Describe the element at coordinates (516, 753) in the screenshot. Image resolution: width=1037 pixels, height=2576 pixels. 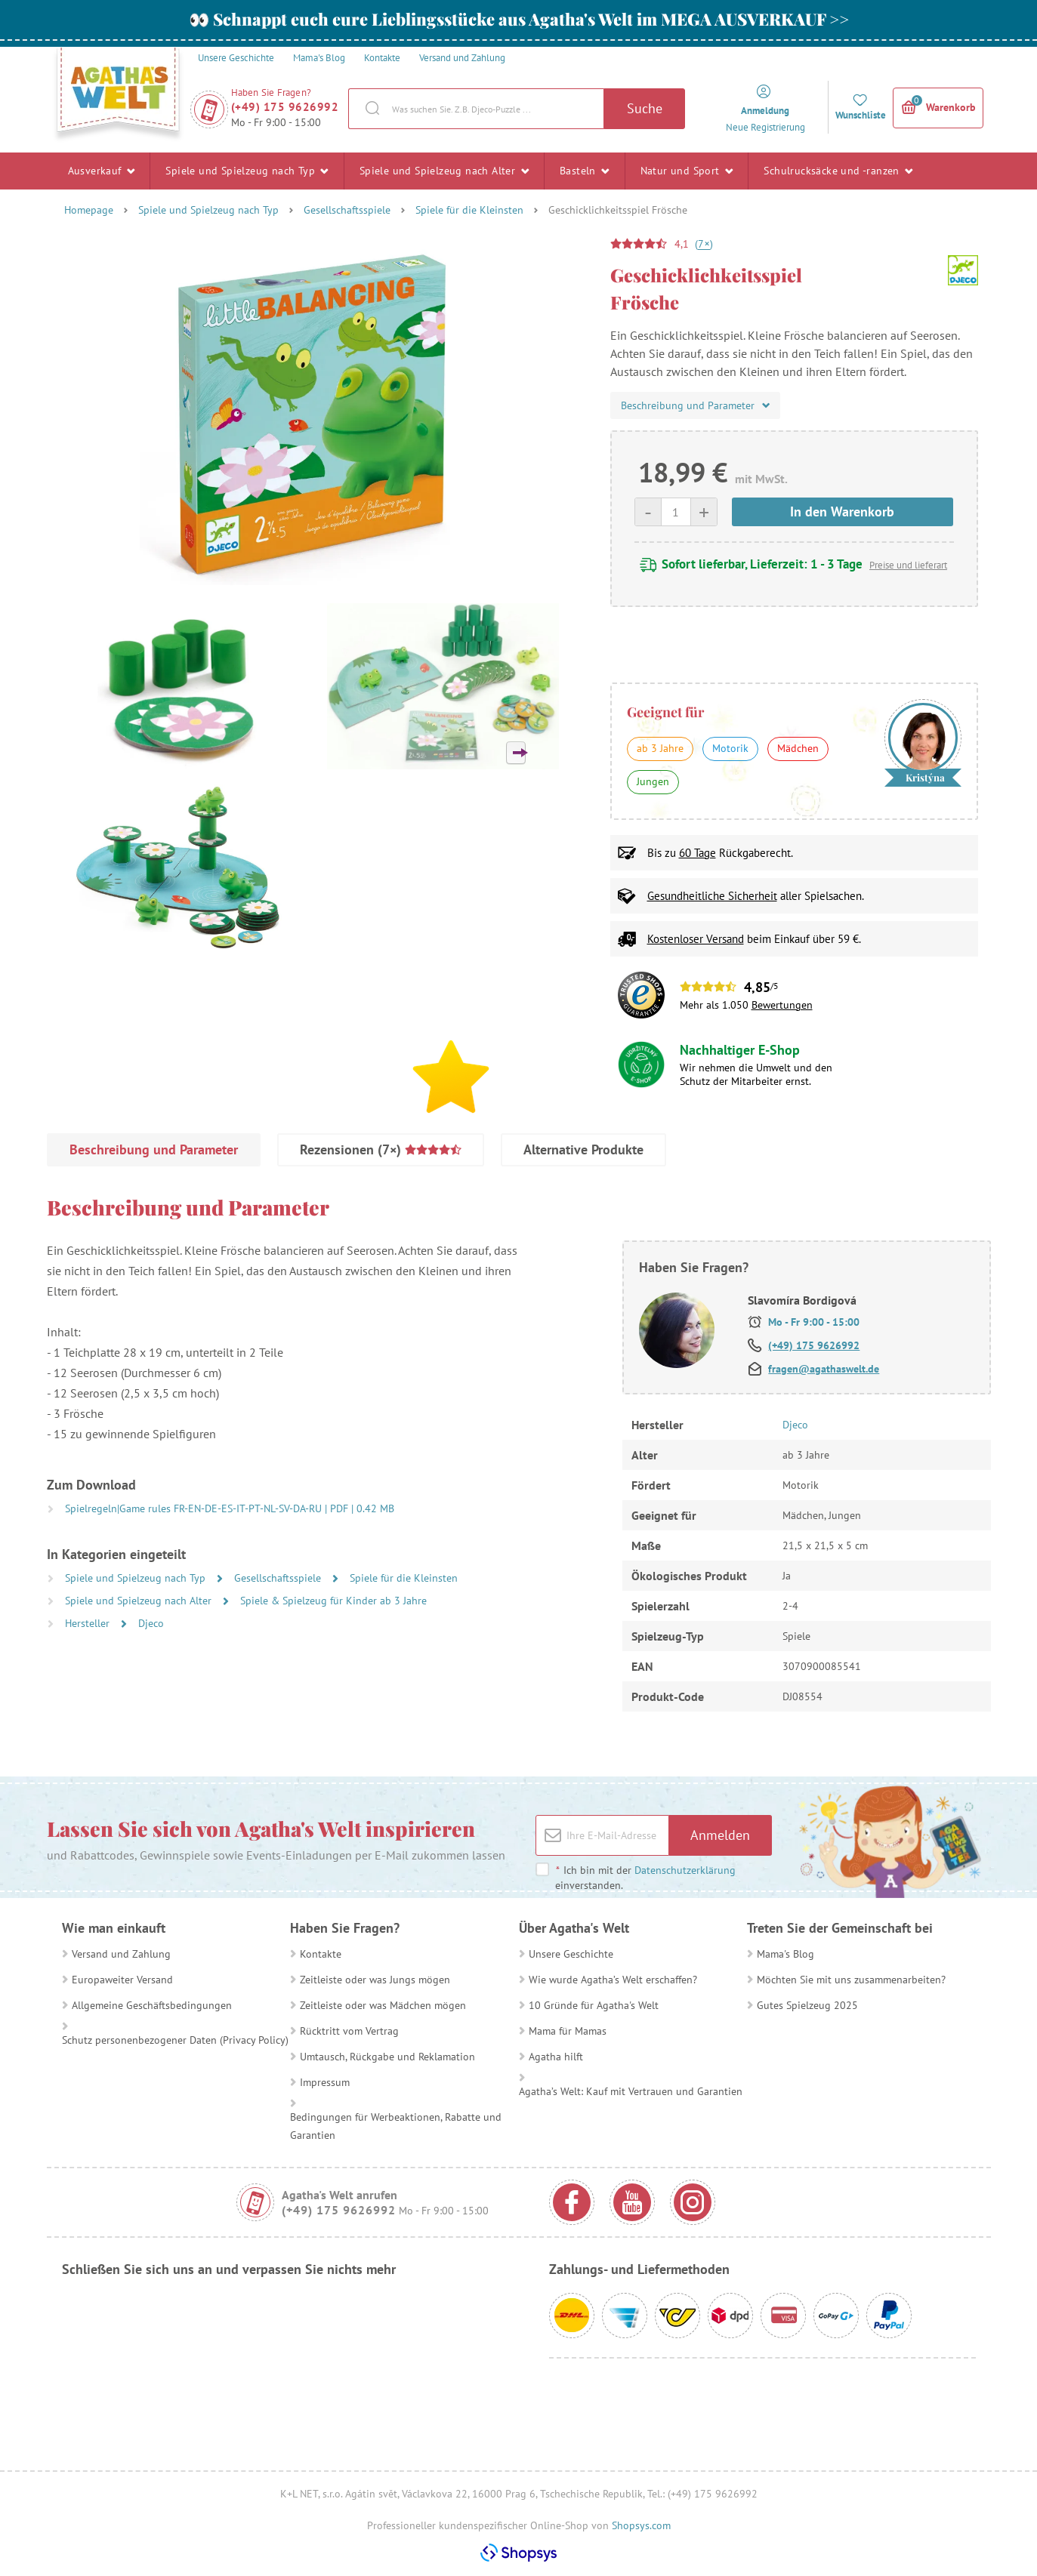
I see `export document to another location` at that location.